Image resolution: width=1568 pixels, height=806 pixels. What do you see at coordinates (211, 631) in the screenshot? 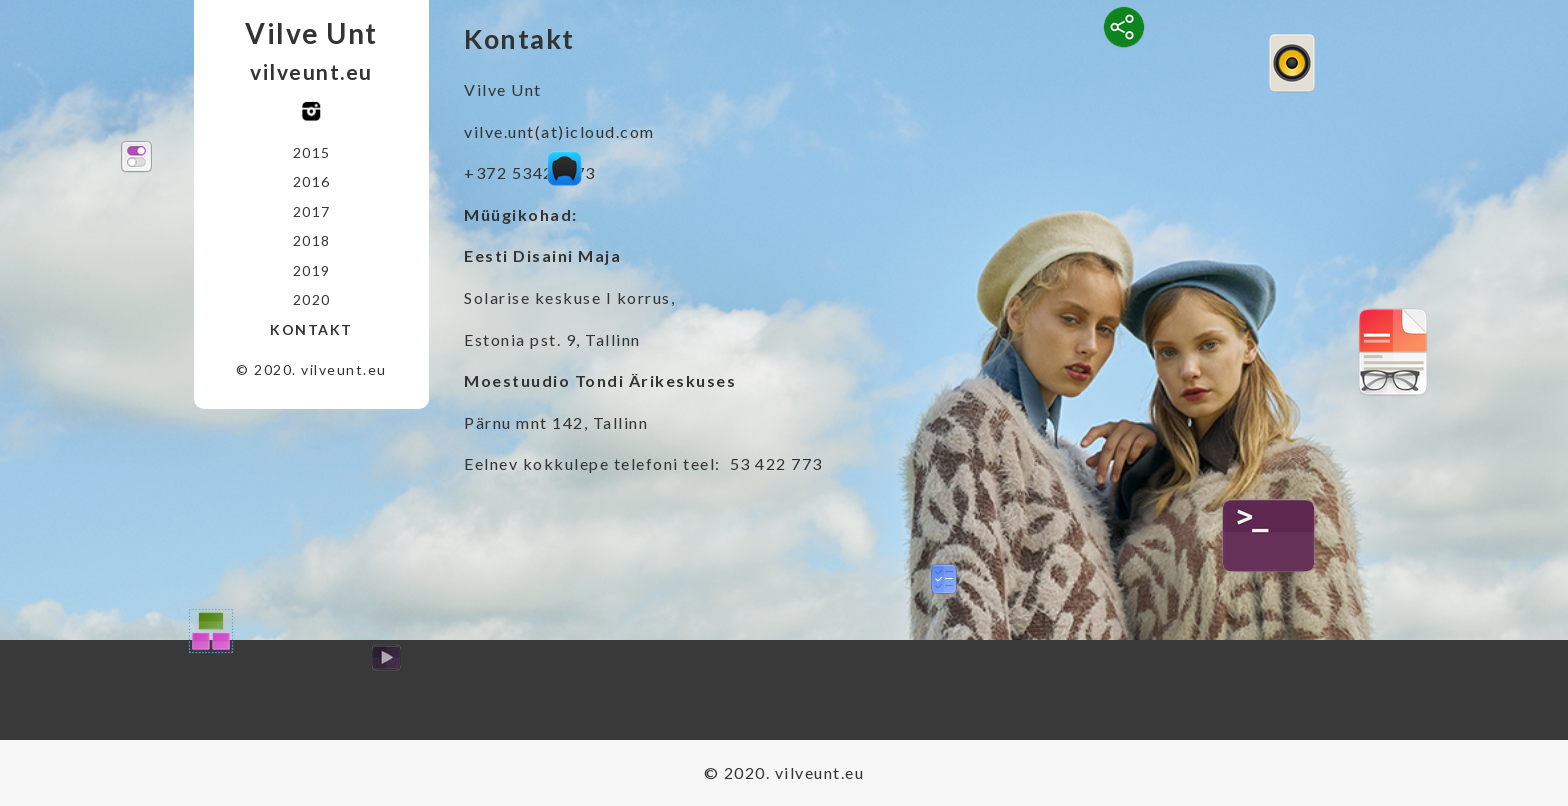
I see `select all items in the current view` at bounding box center [211, 631].